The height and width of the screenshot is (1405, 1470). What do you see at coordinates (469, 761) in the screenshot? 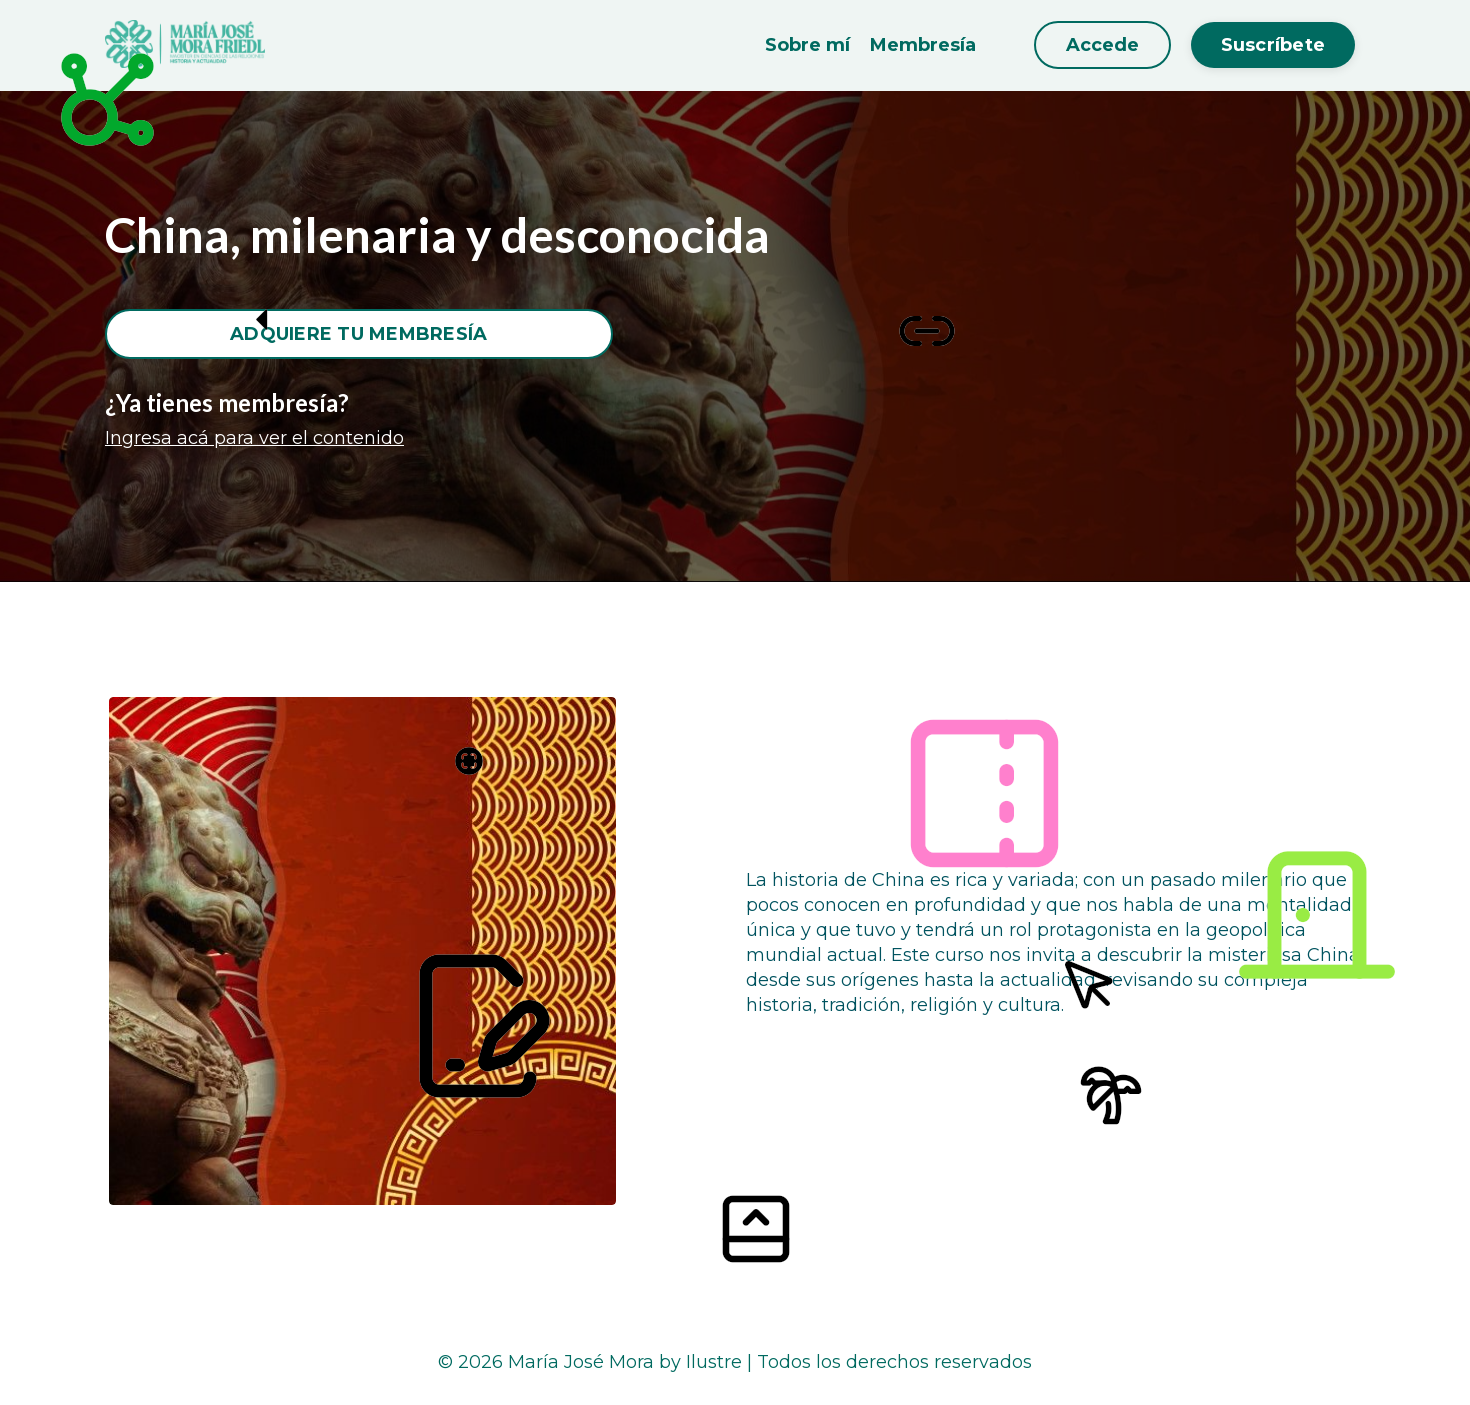
I see `tap to scan a QR code or barcode` at bounding box center [469, 761].